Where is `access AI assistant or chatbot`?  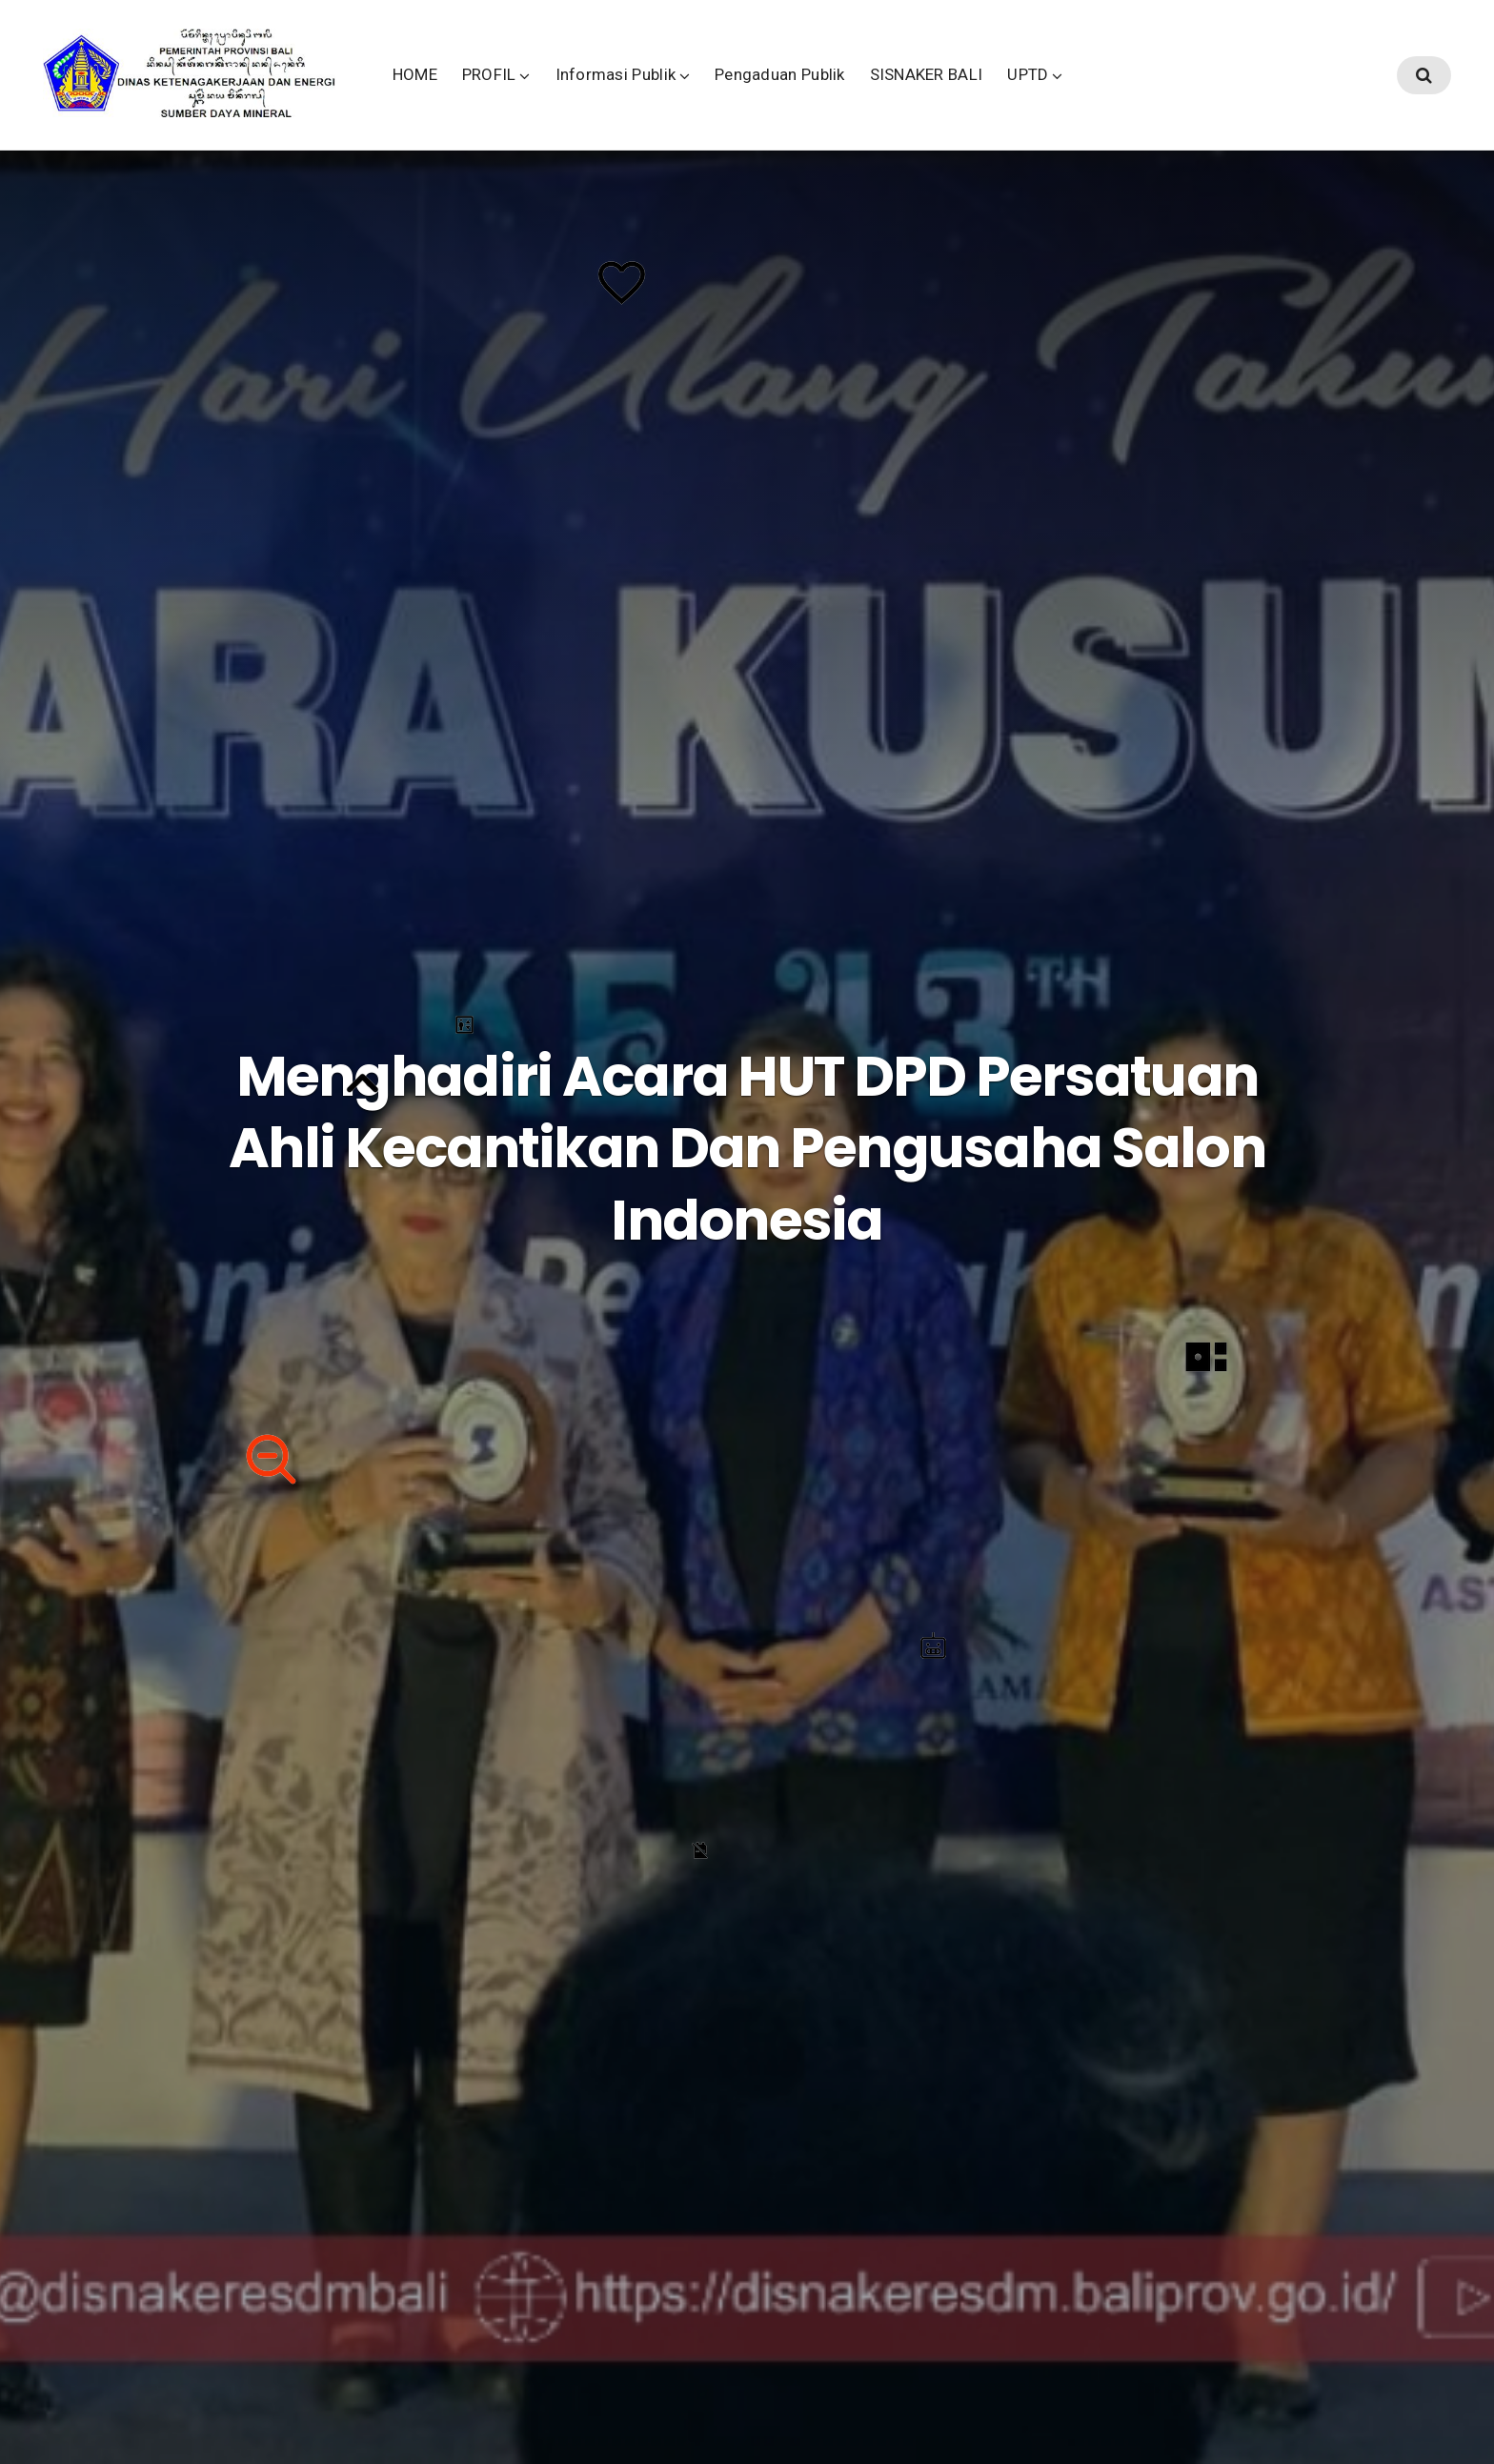
access AI assistant or chatbot is located at coordinates (933, 1646).